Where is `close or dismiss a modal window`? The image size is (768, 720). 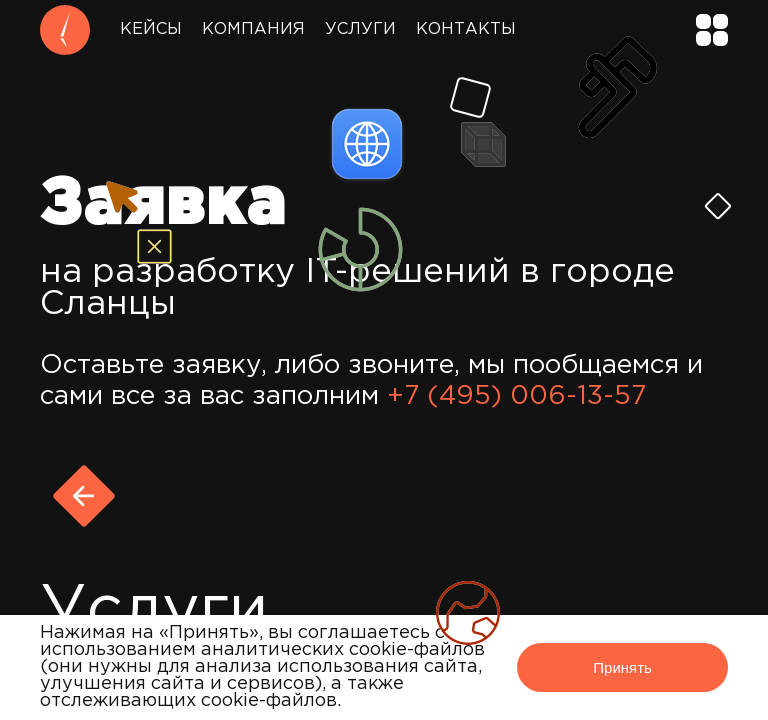
close or dismiss a modal window is located at coordinates (154, 246).